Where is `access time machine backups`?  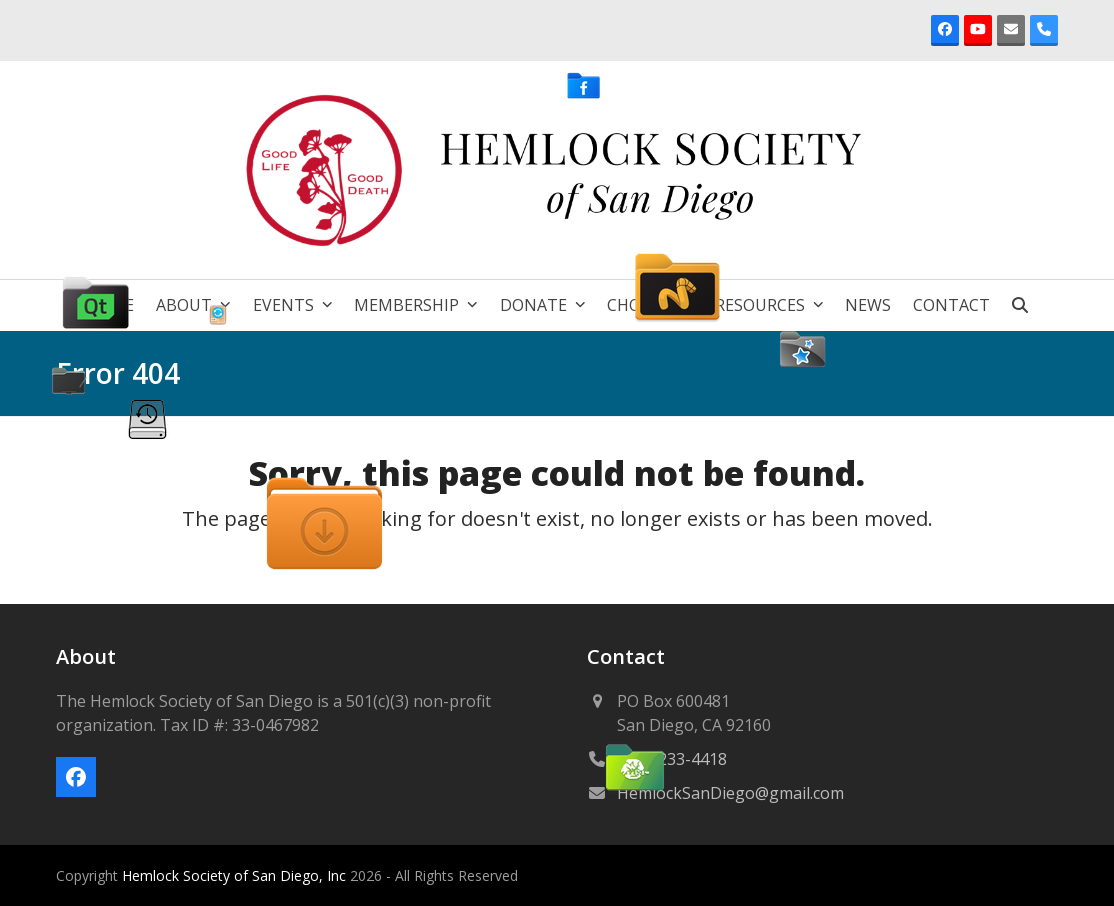
access time machine backups is located at coordinates (147, 419).